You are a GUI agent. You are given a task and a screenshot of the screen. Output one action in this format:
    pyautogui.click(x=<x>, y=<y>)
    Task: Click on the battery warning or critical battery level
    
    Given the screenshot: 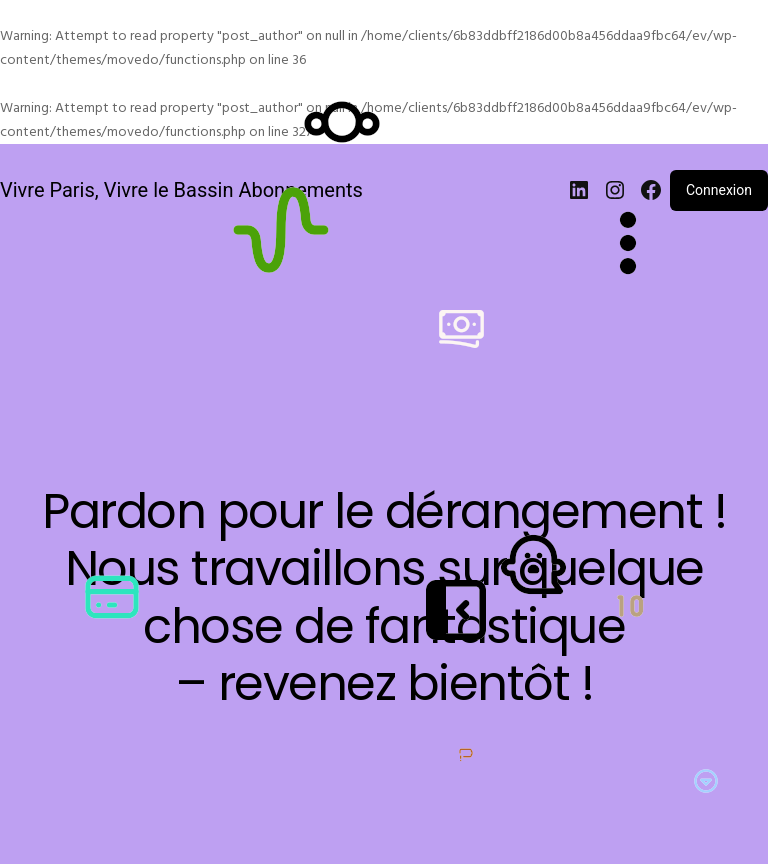 What is the action you would take?
    pyautogui.click(x=466, y=753)
    